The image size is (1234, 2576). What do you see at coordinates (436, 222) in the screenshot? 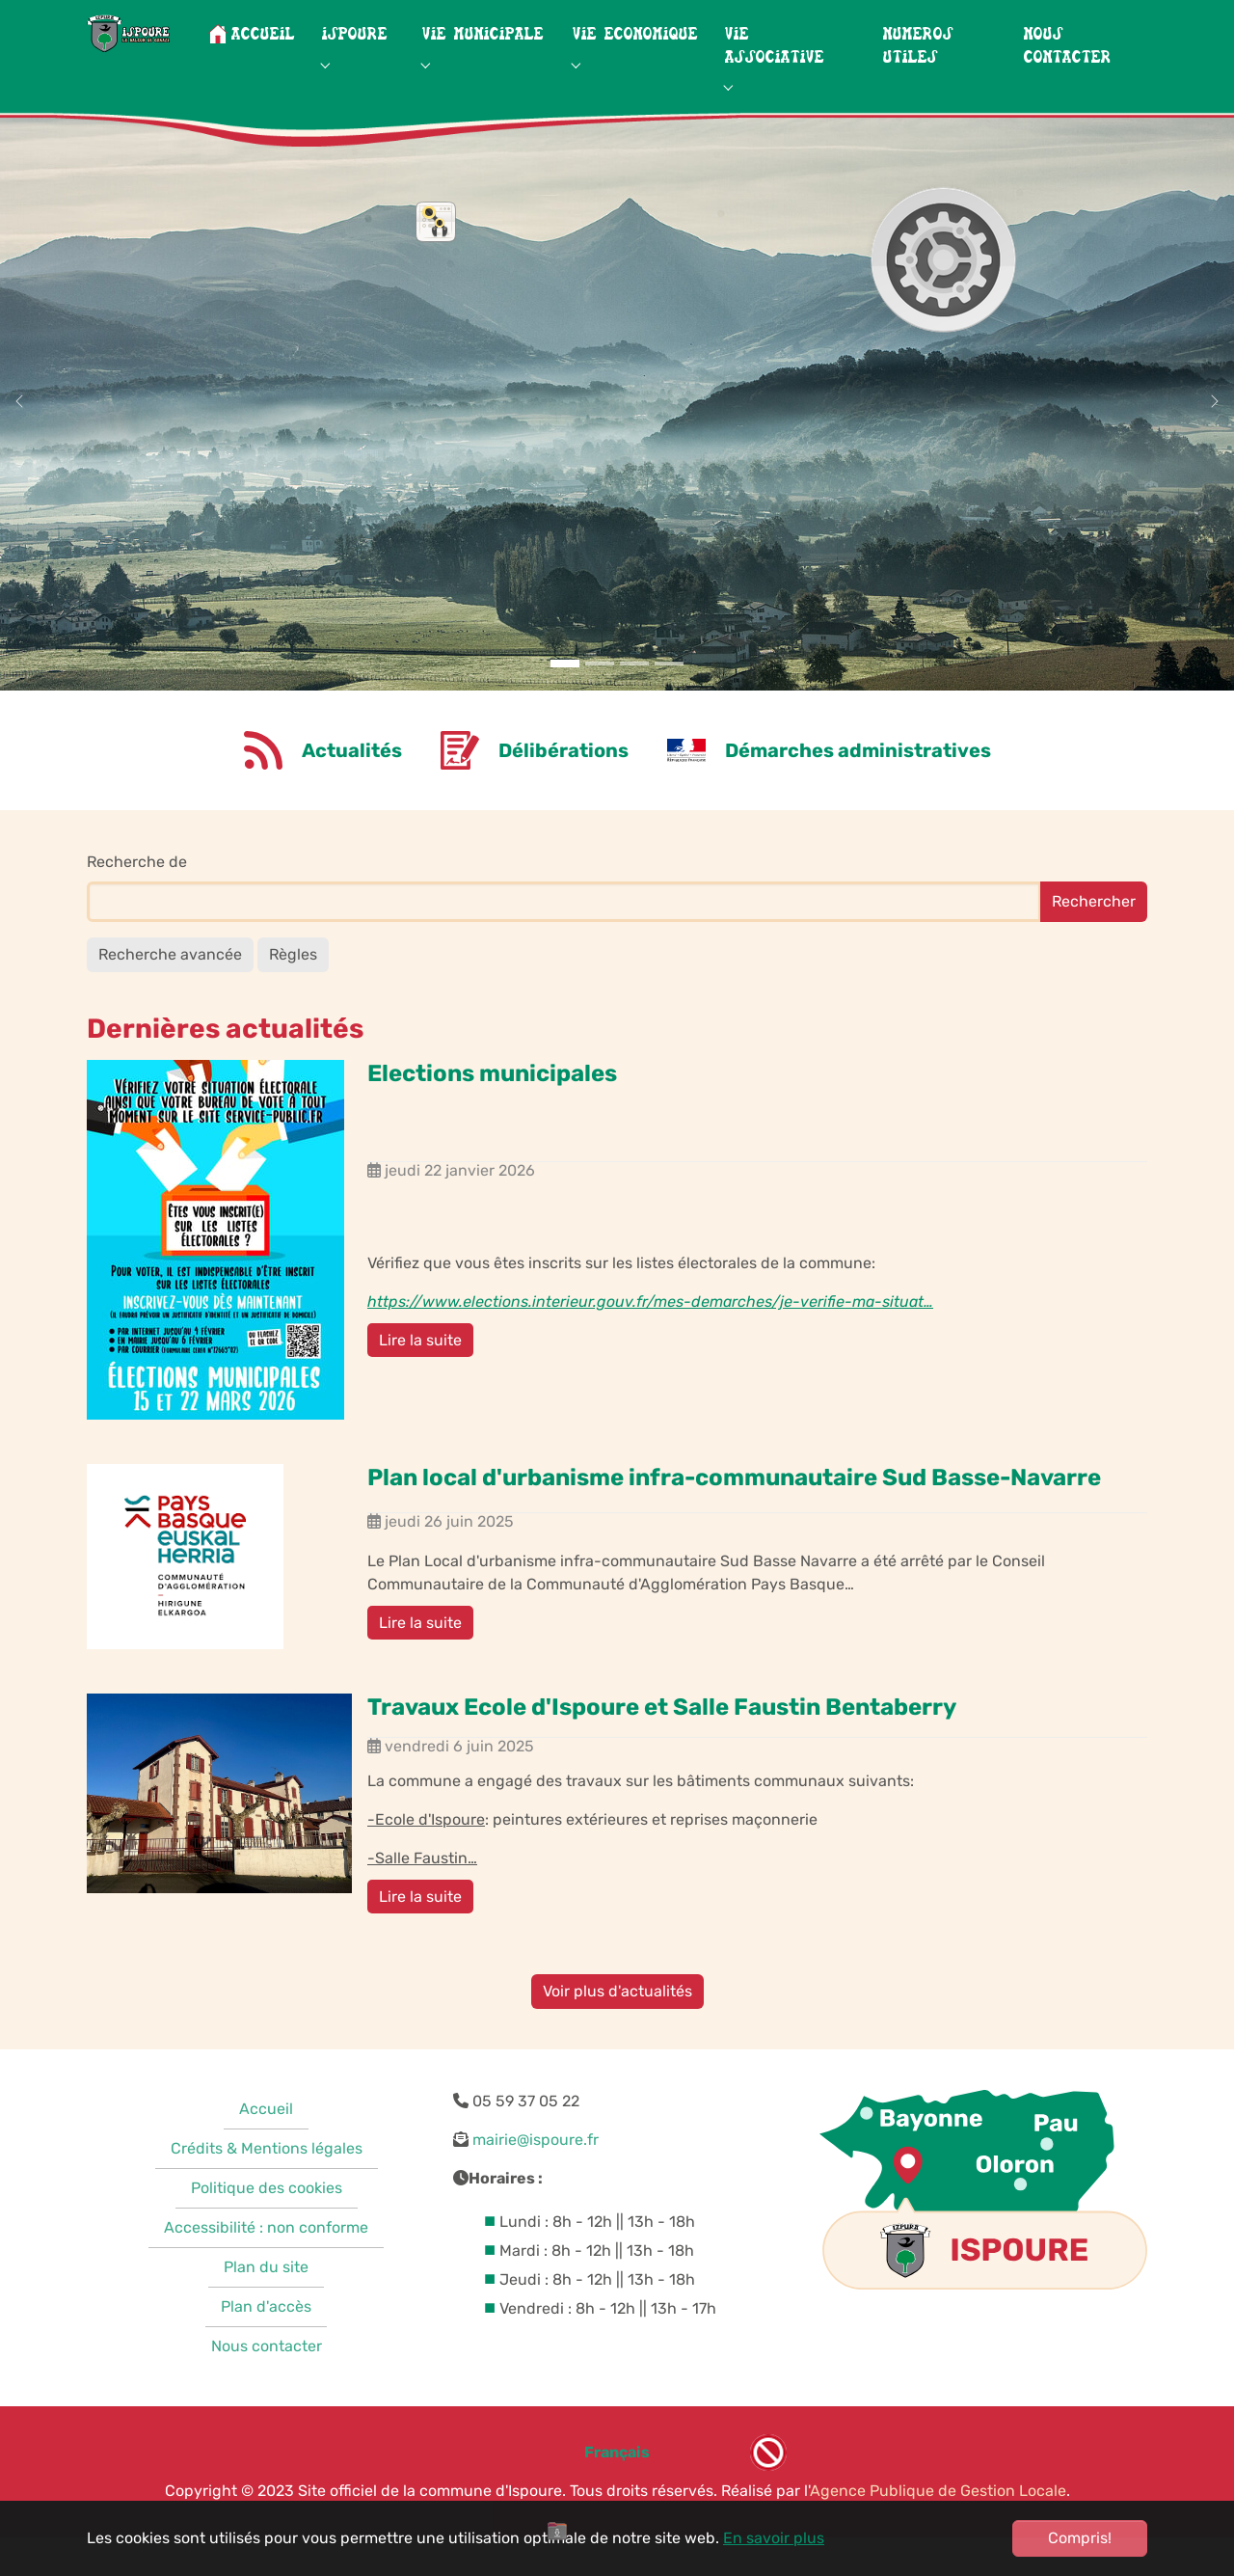
I see `open GNOME Builder IDE` at bounding box center [436, 222].